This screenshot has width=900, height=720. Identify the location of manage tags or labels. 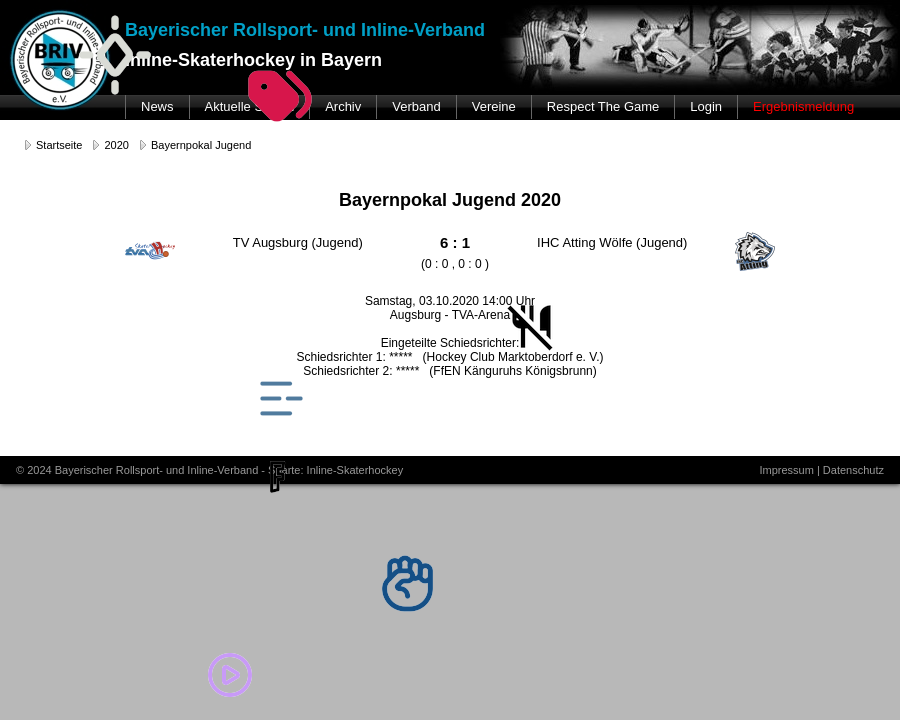
(280, 93).